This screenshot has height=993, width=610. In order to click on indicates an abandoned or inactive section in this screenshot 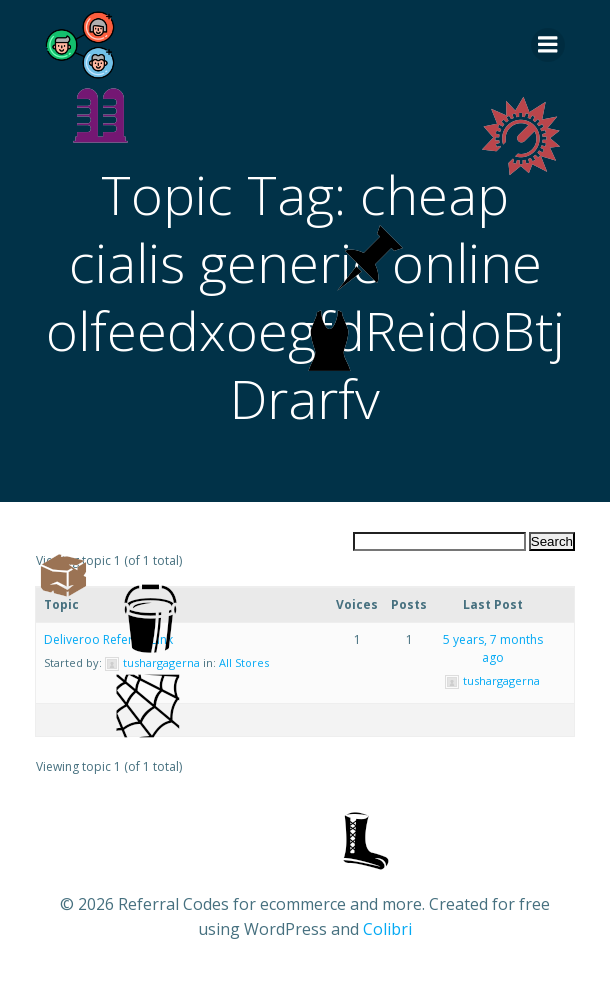, I will do `click(148, 706)`.